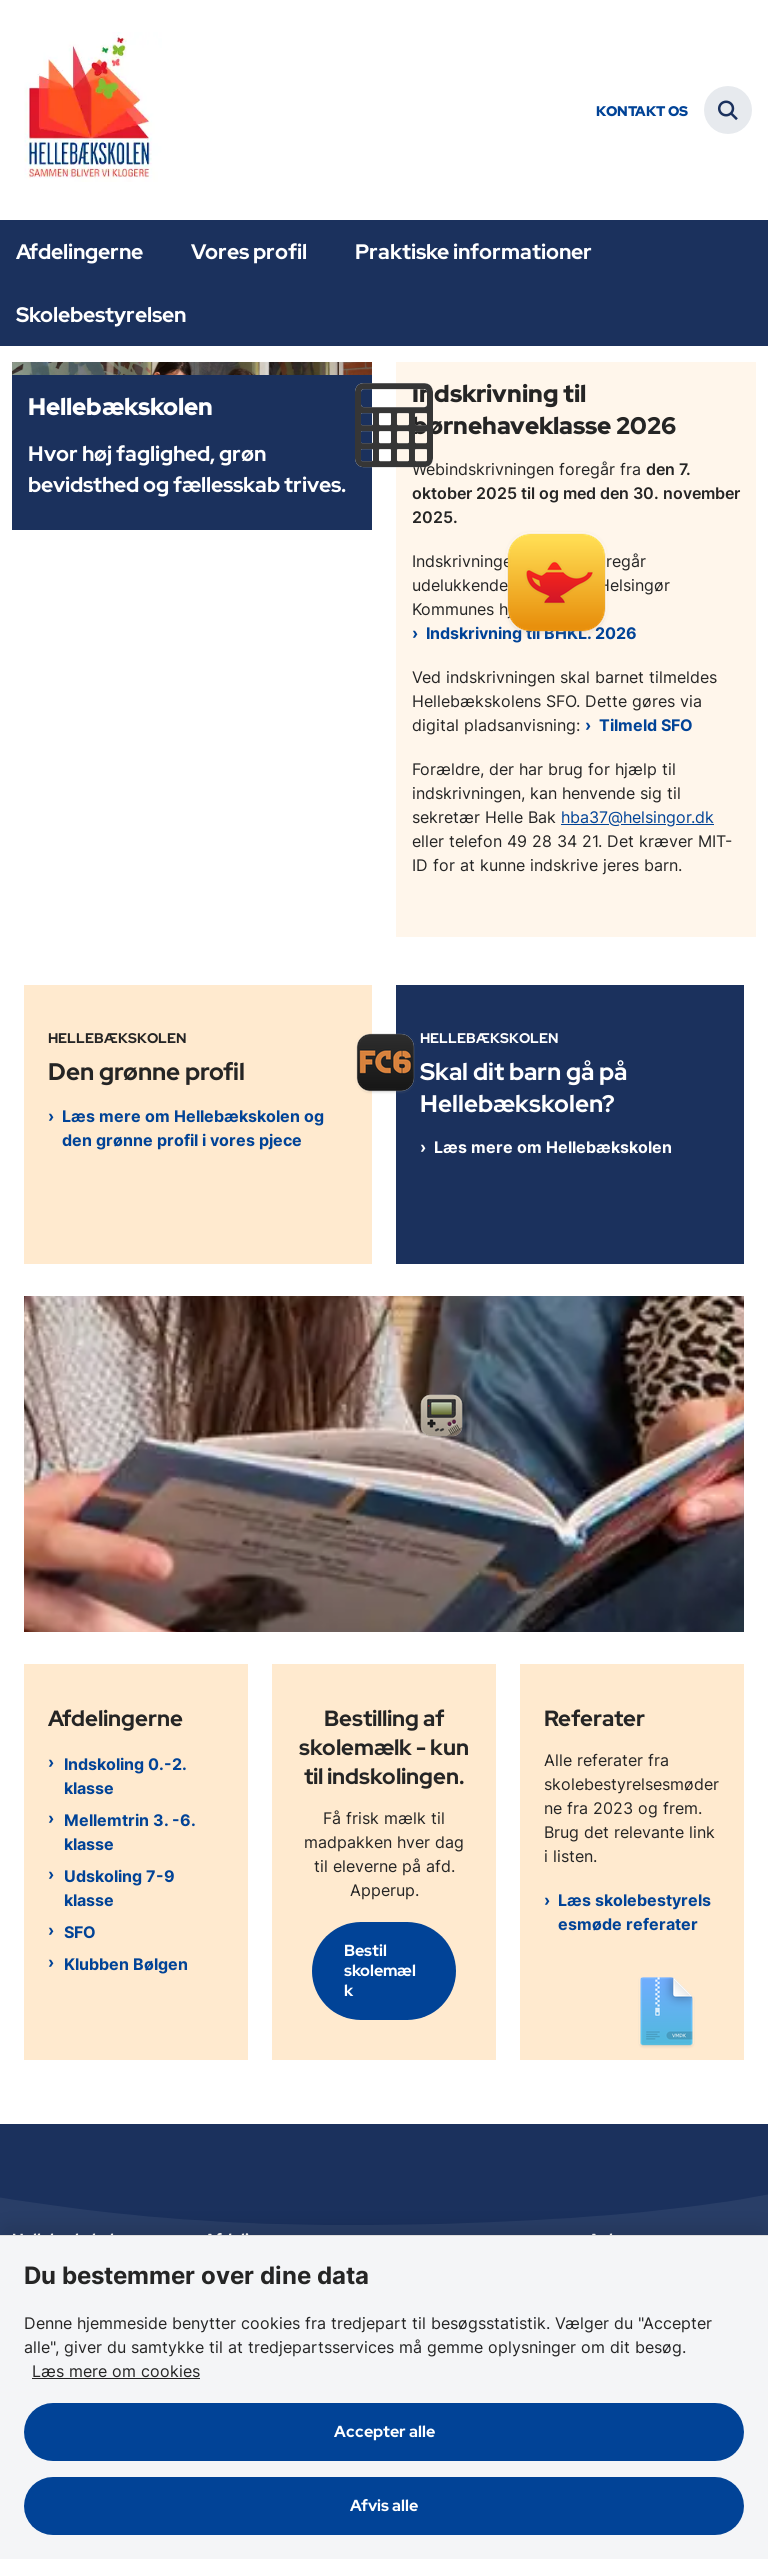 Image resolution: width=768 pixels, height=2559 pixels. Describe the element at coordinates (391, 425) in the screenshot. I see `open the calculator app` at that location.